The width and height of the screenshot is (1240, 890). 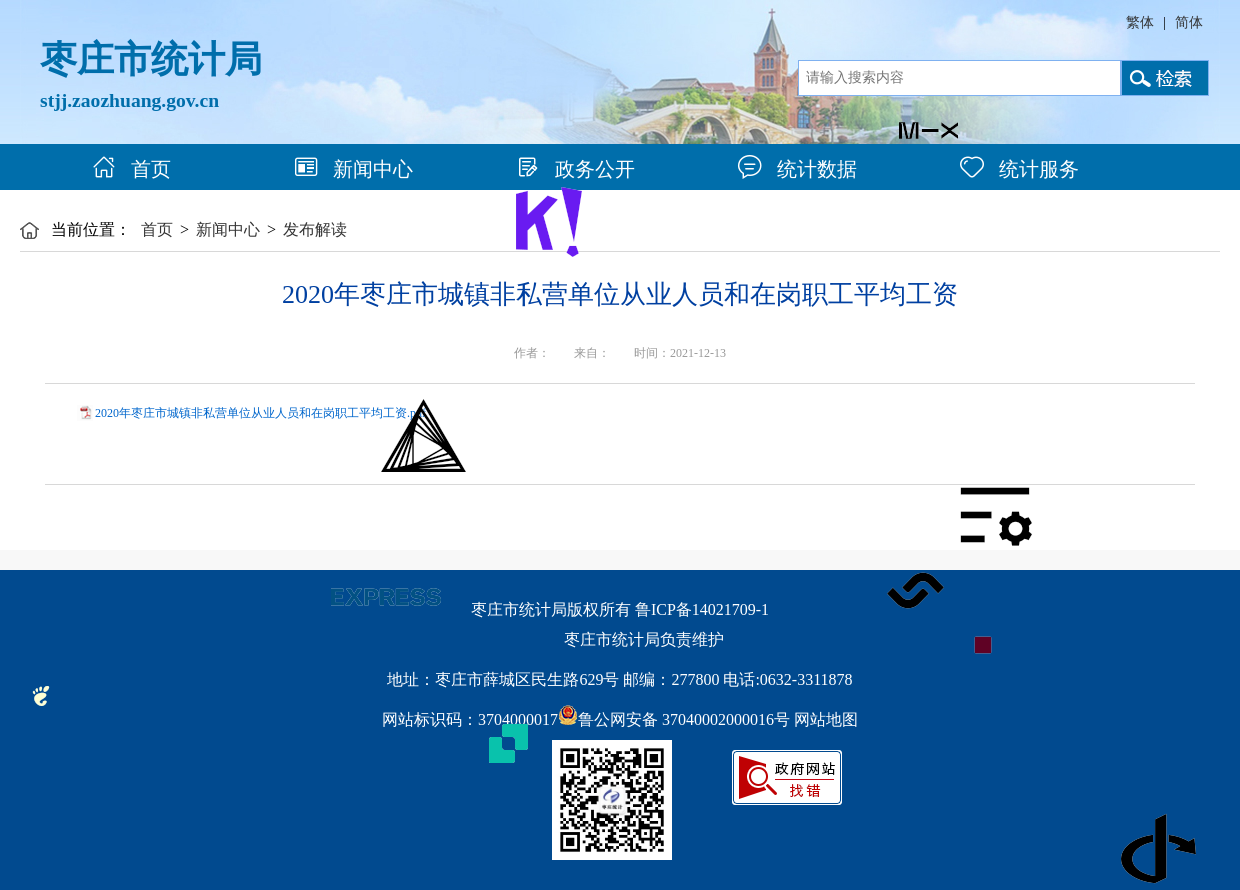 What do you see at coordinates (928, 130) in the screenshot?
I see `open mixcloud app` at bounding box center [928, 130].